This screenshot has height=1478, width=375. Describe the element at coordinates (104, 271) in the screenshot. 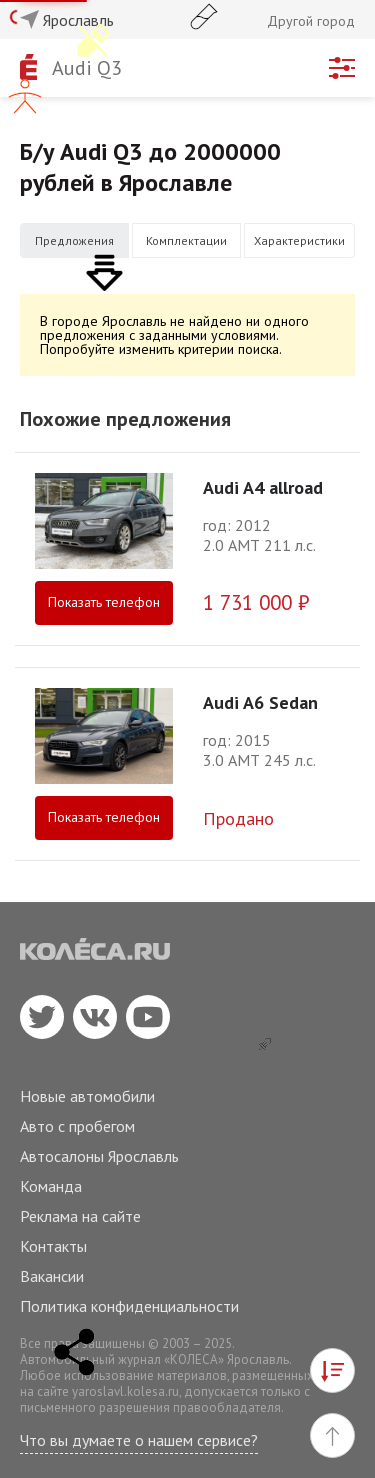

I see `download file or content` at that location.